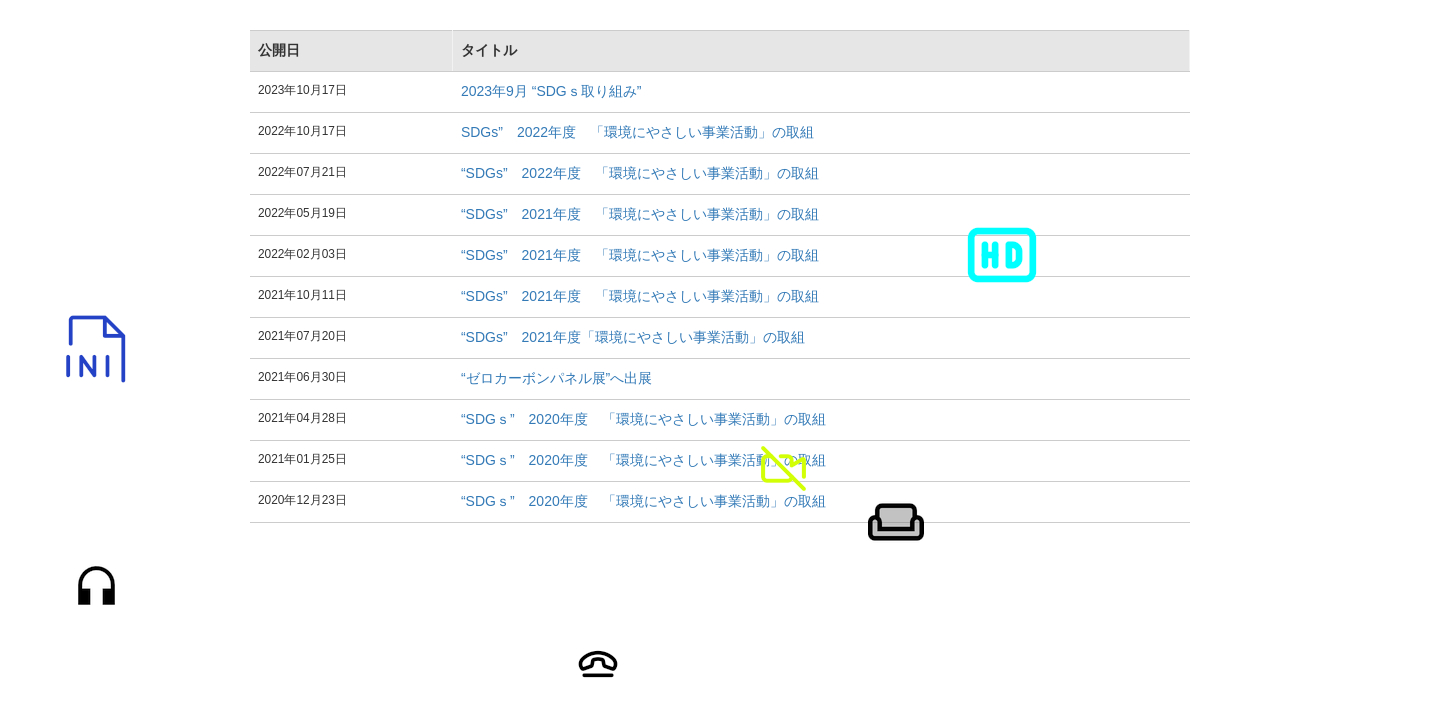  What do you see at coordinates (783, 468) in the screenshot?
I see `turn off camera or disable video` at bounding box center [783, 468].